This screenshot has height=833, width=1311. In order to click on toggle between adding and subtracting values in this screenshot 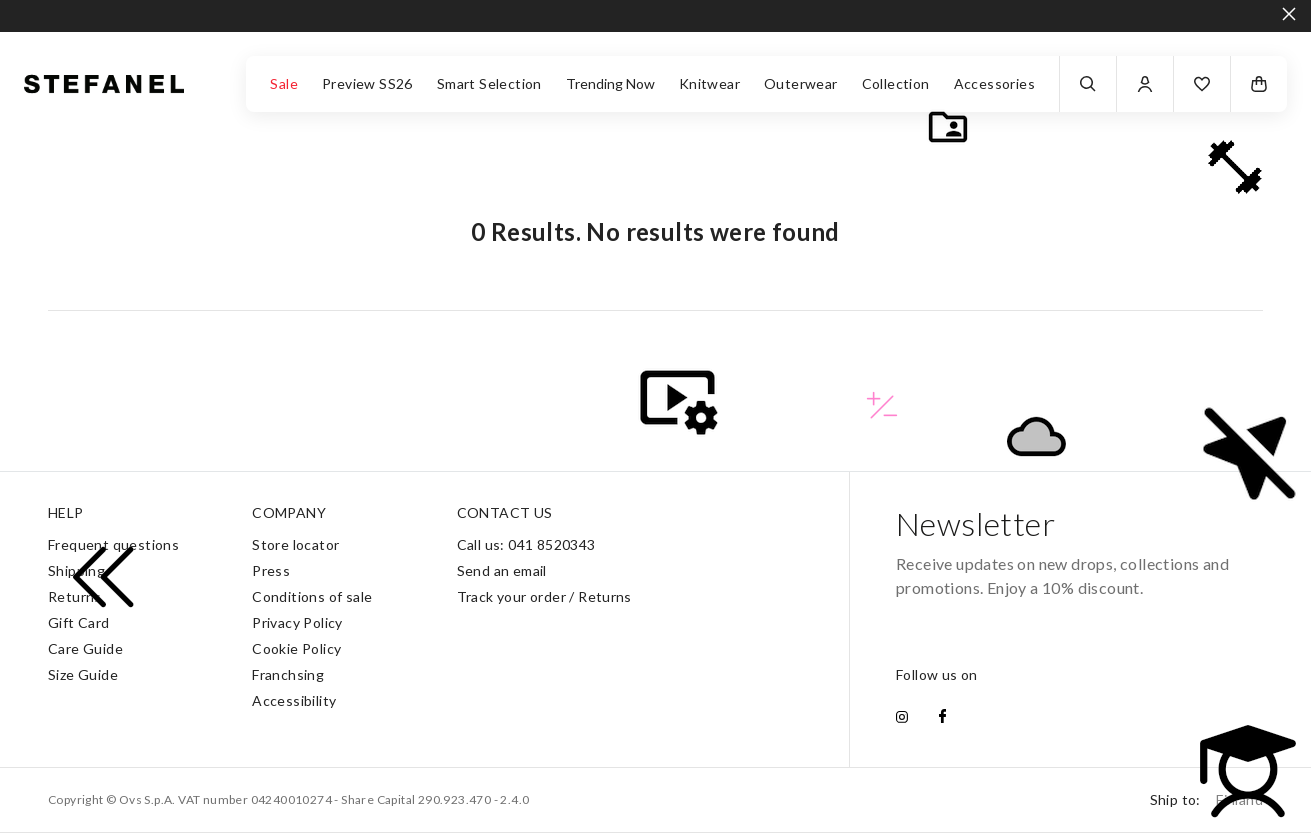, I will do `click(882, 407)`.